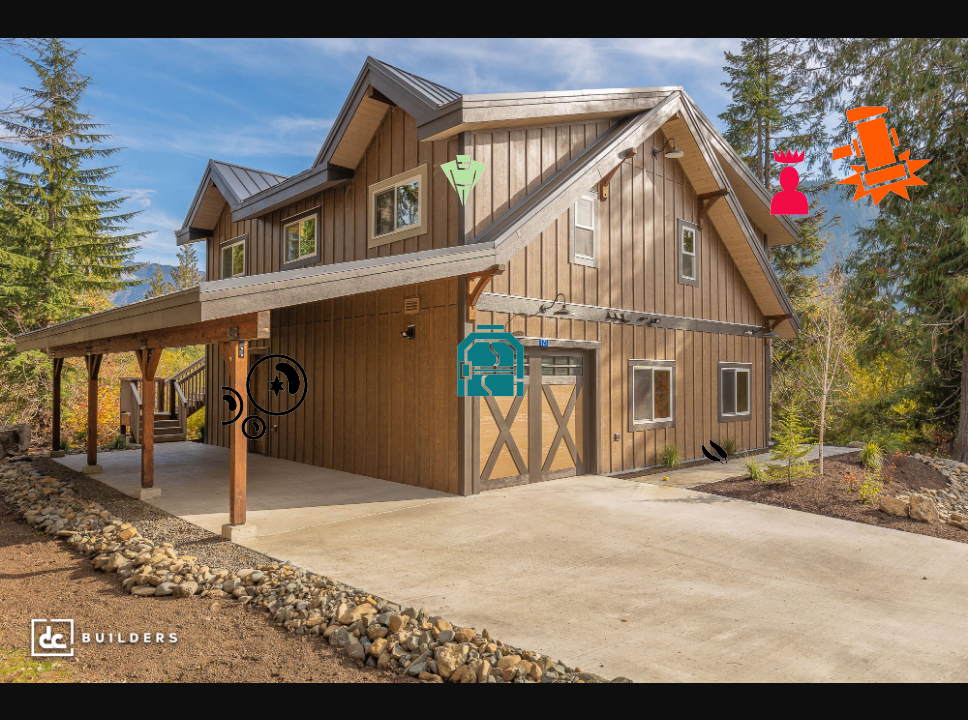  What do you see at coordinates (490, 360) in the screenshot?
I see `access airlock or sealed compartment controls` at bounding box center [490, 360].